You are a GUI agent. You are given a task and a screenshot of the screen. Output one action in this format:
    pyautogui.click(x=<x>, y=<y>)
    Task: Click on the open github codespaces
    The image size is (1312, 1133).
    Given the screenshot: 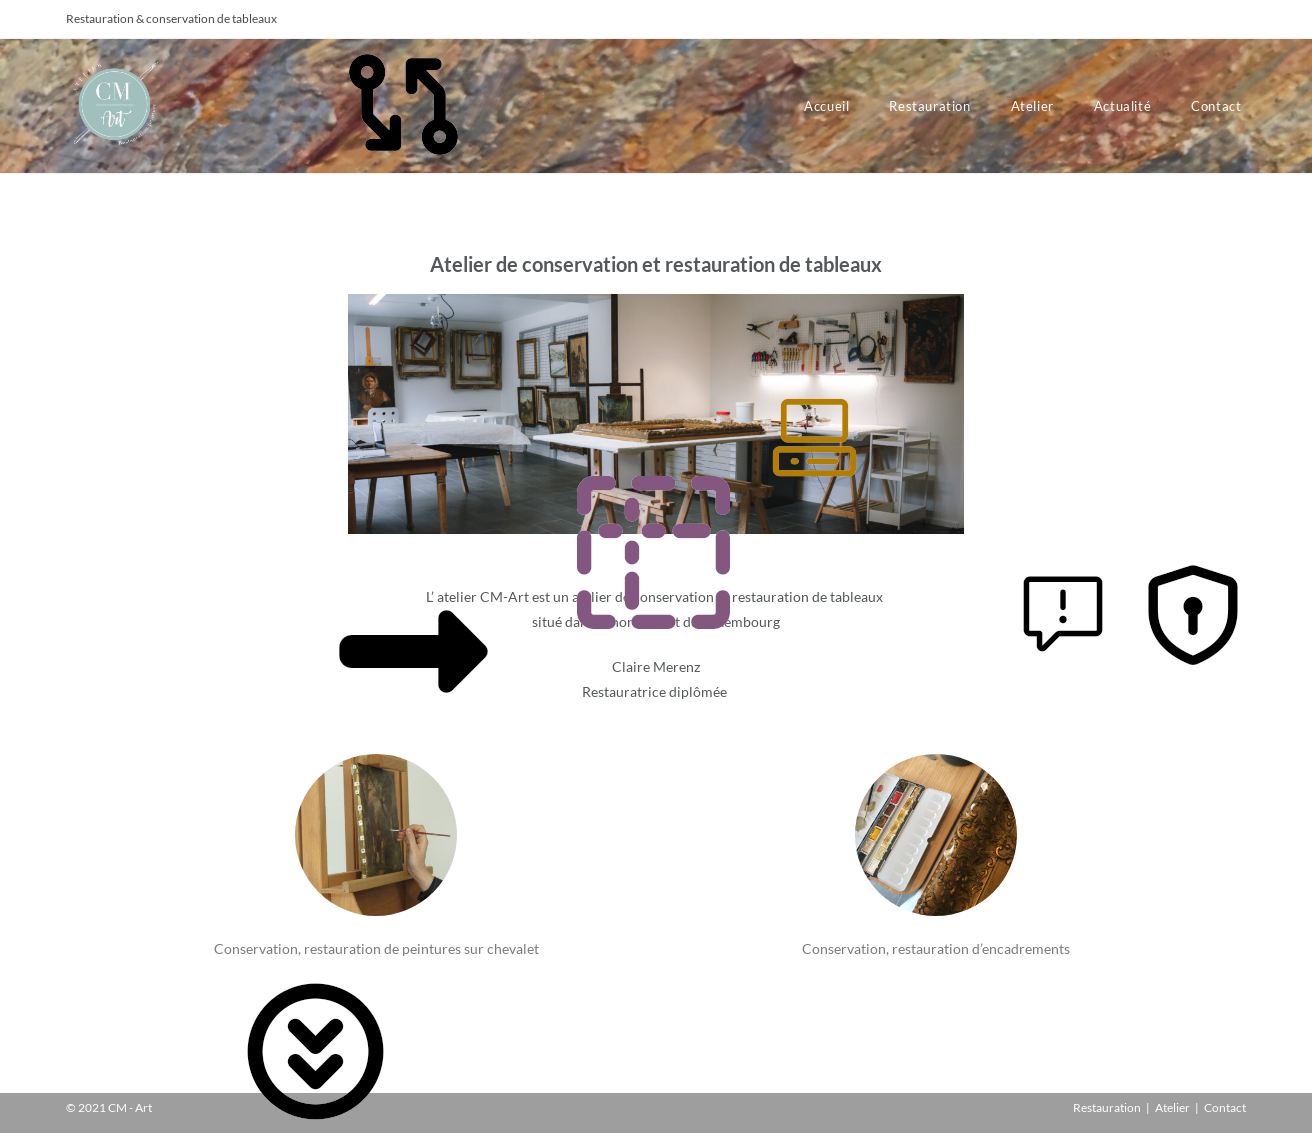 What is the action you would take?
    pyautogui.click(x=814, y=438)
    